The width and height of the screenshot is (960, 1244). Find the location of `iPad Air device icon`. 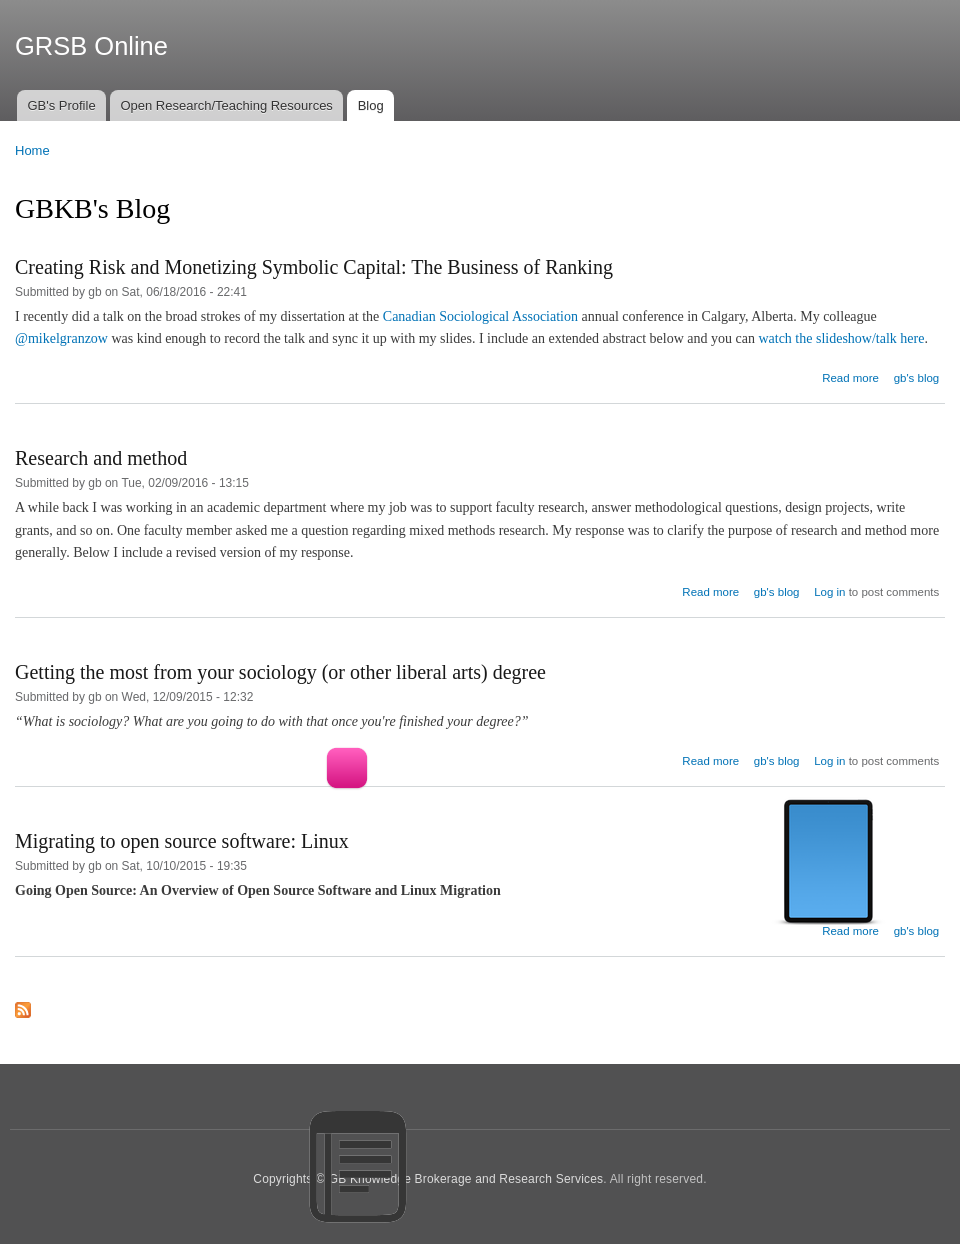

iPad Air device icon is located at coordinates (828, 862).